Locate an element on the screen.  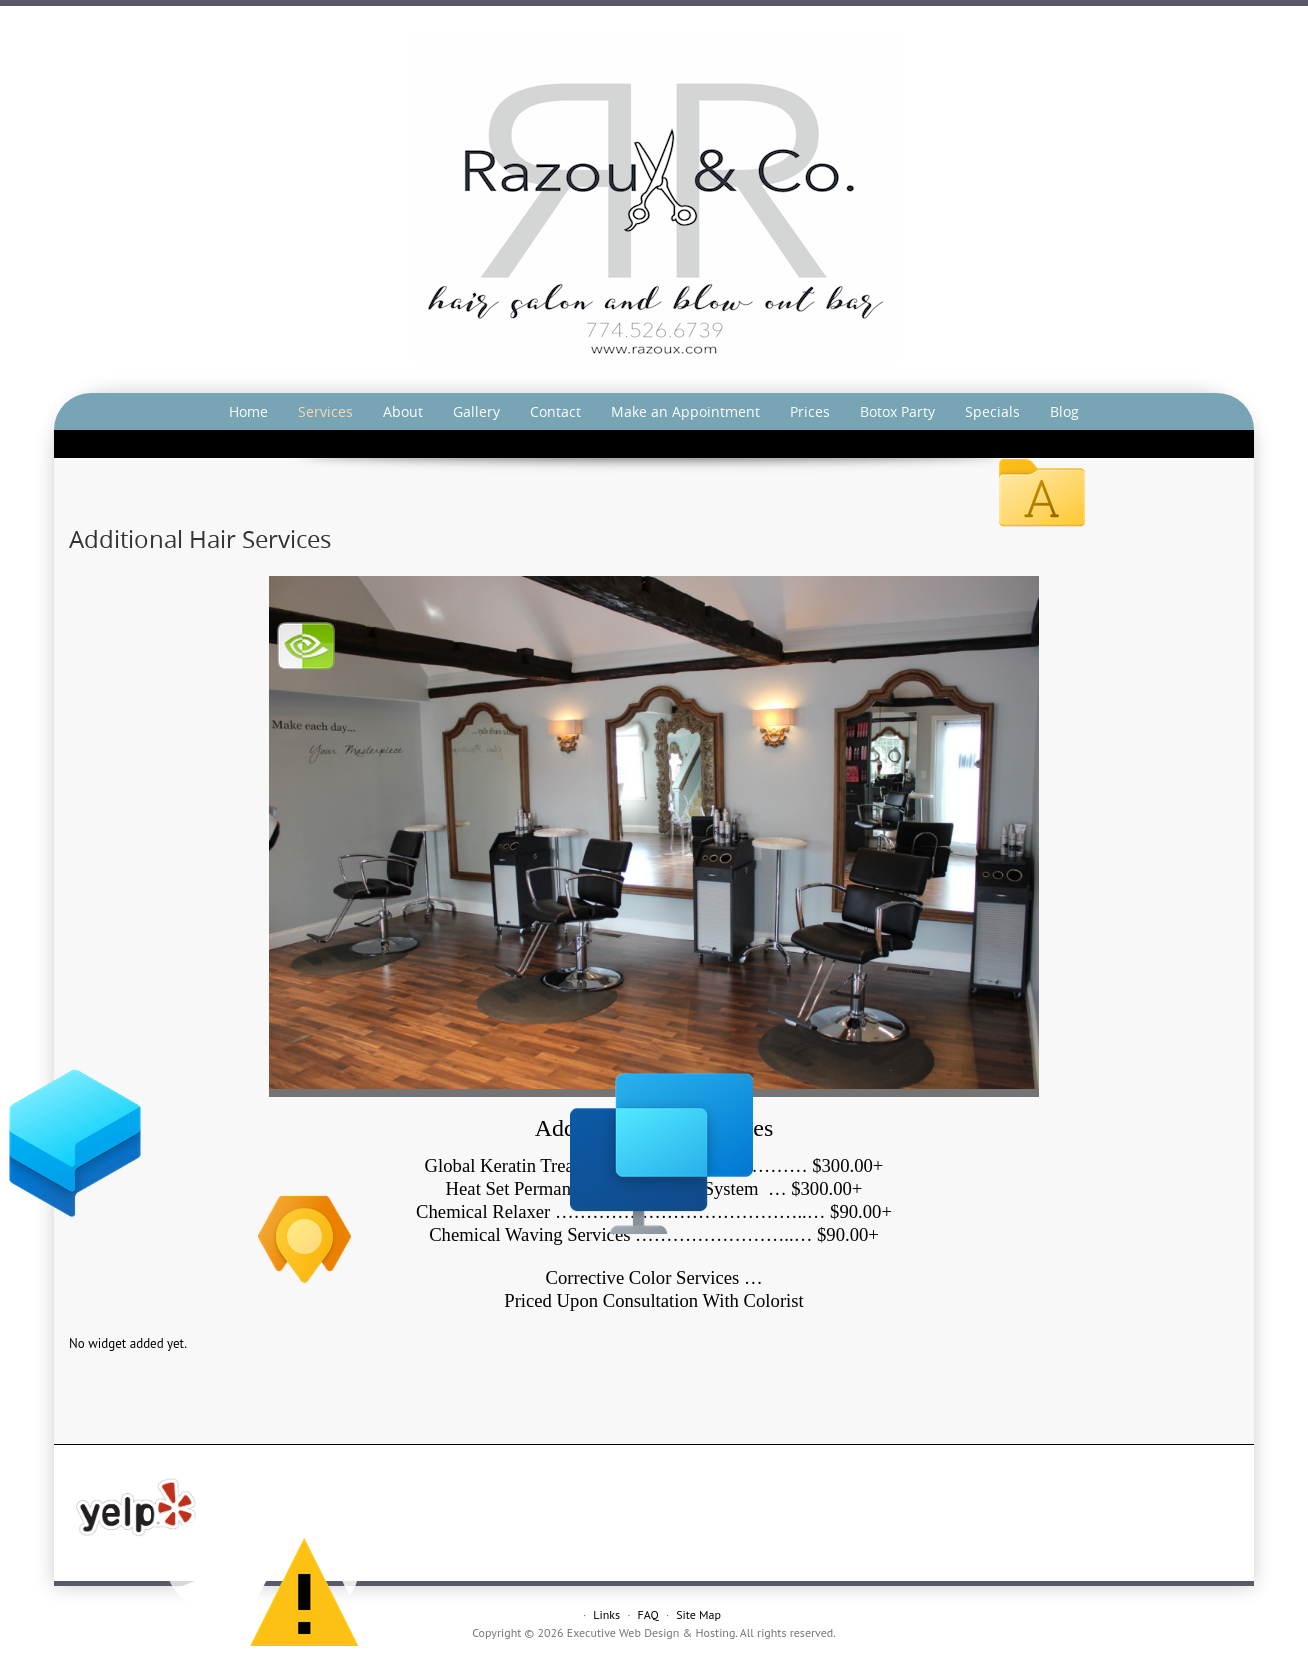
open field service management app is located at coordinates (304, 1236).